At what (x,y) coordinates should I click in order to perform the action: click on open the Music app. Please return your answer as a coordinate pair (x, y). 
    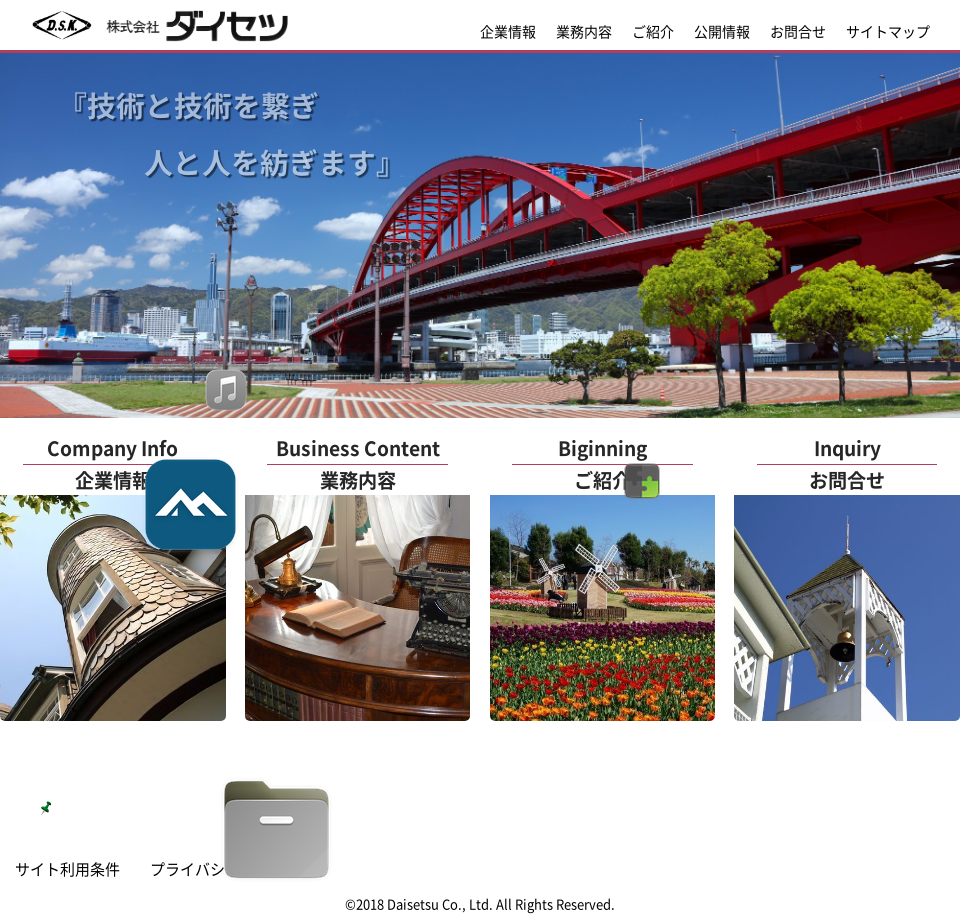
    Looking at the image, I should click on (226, 390).